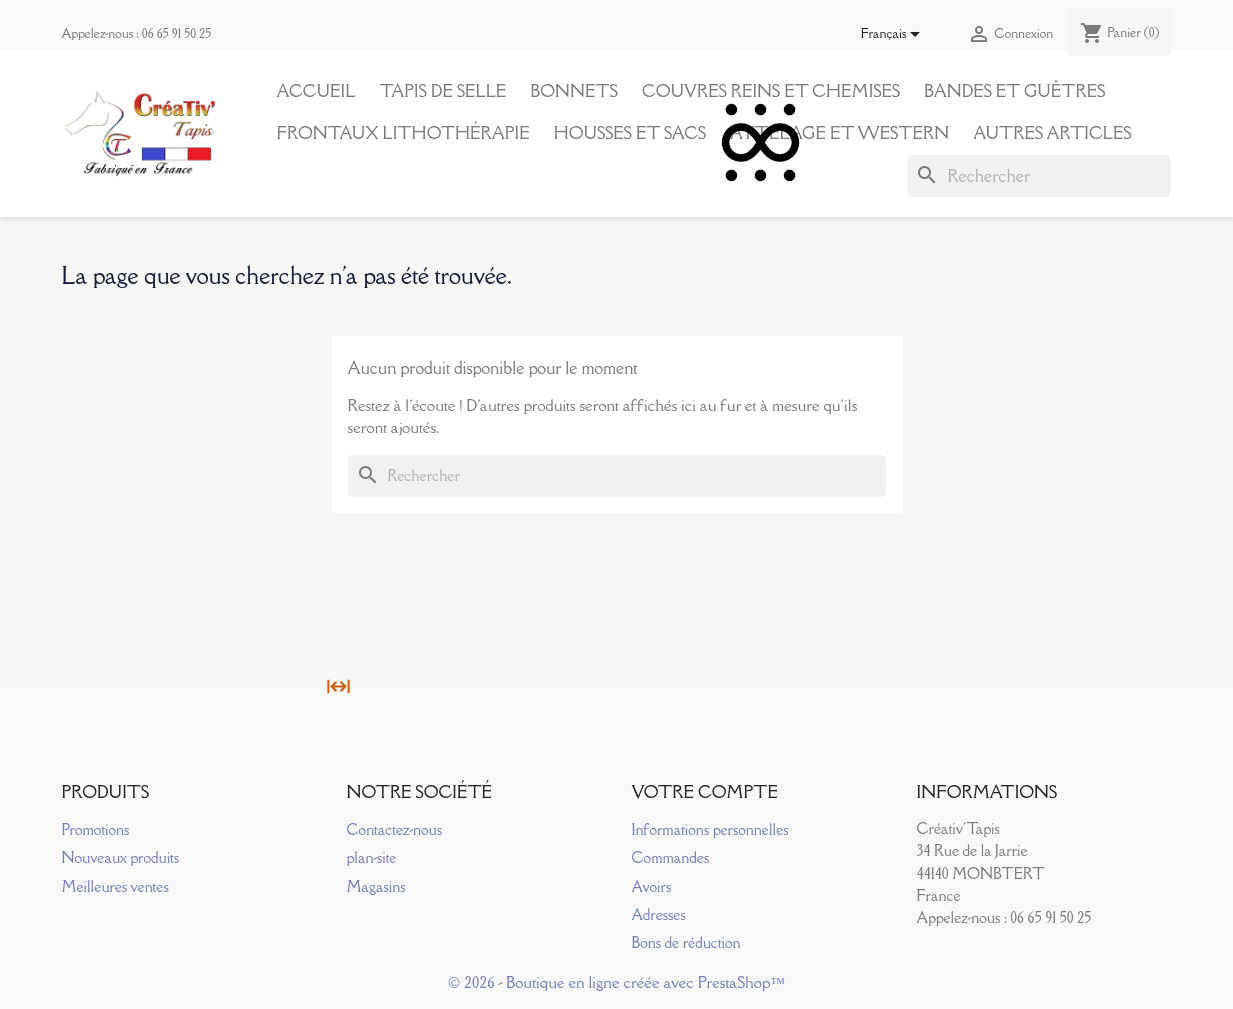 The image size is (1233, 1009). I want to click on expand content to full width, so click(338, 686).